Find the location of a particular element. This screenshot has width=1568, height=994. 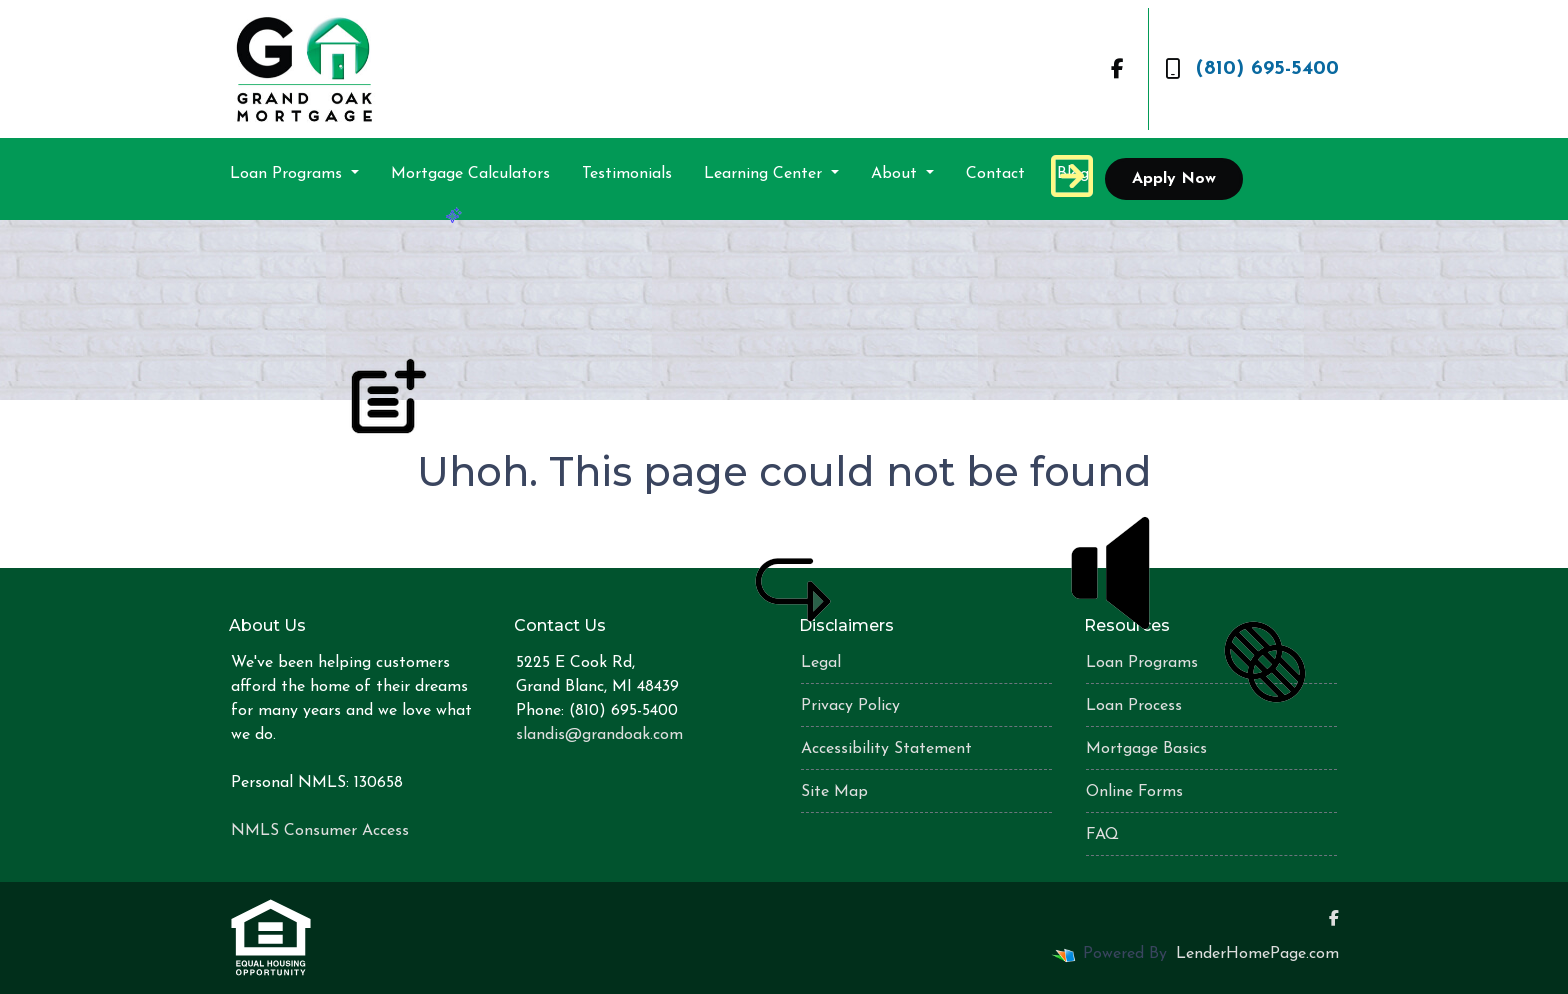

indicates a renamed file in a diff view is located at coordinates (1072, 176).